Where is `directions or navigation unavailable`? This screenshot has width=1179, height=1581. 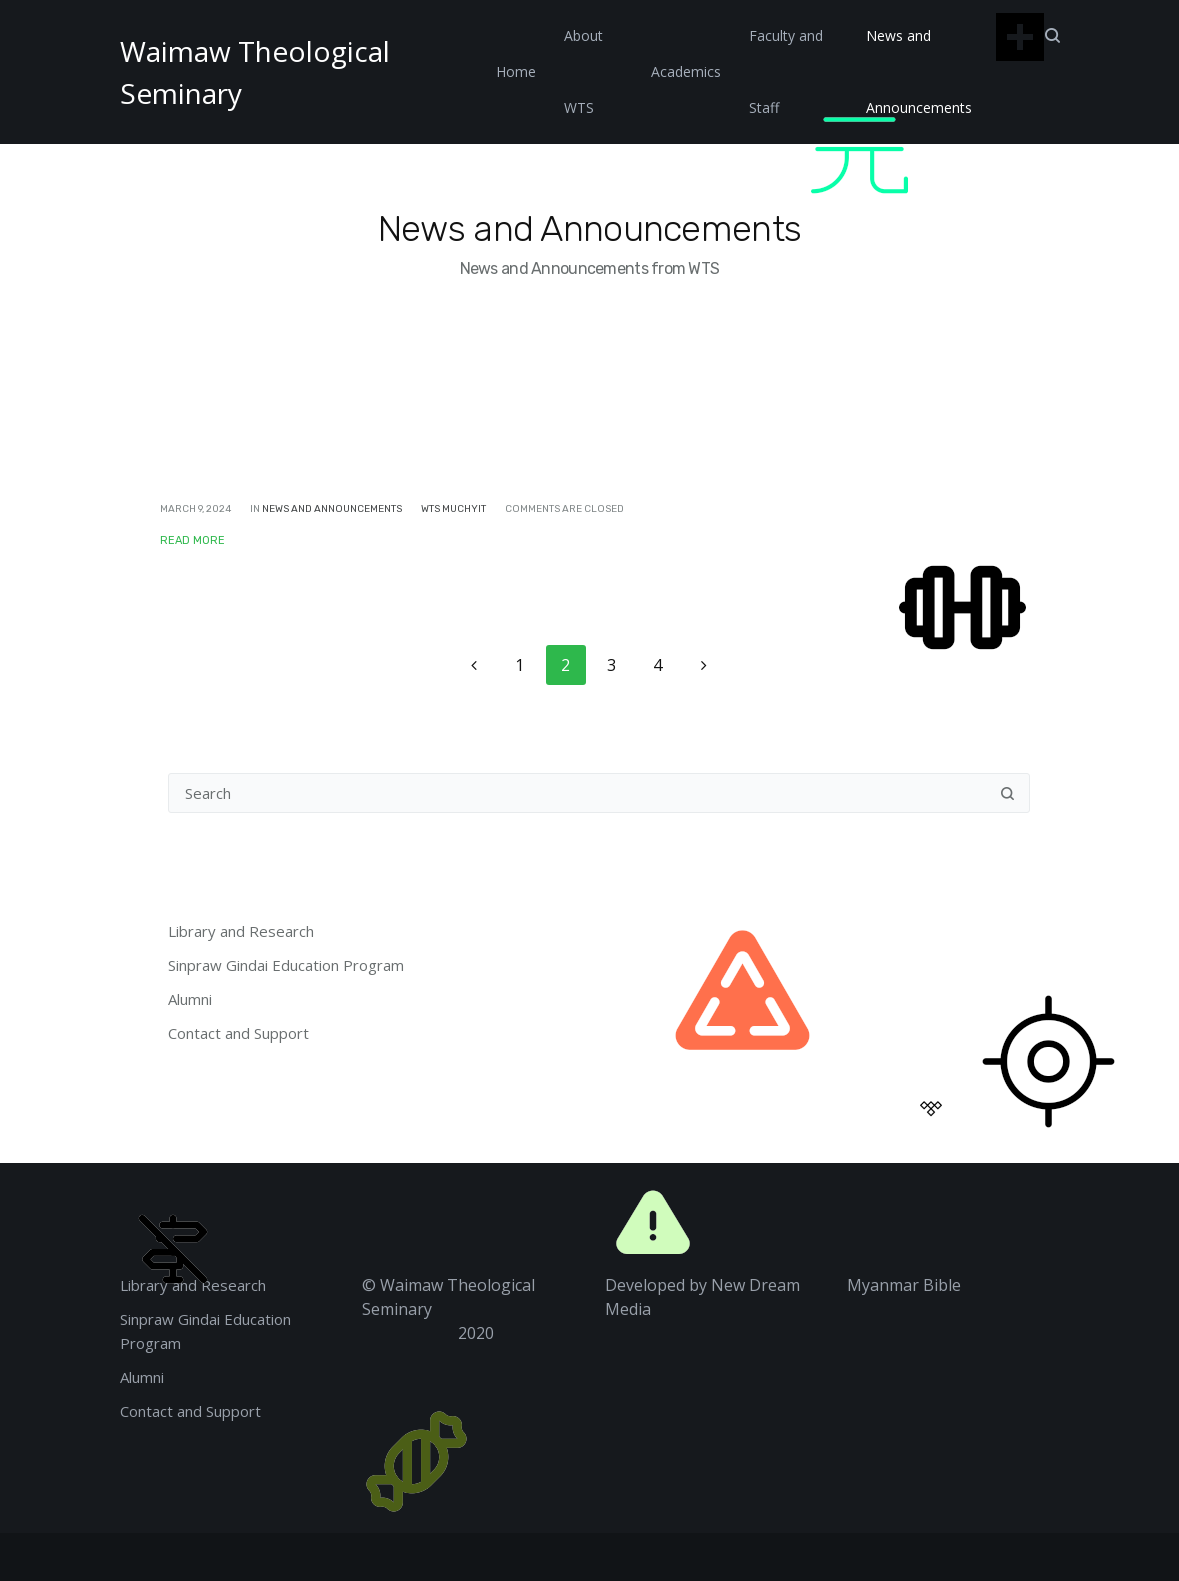 directions or navigation unavailable is located at coordinates (173, 1249).